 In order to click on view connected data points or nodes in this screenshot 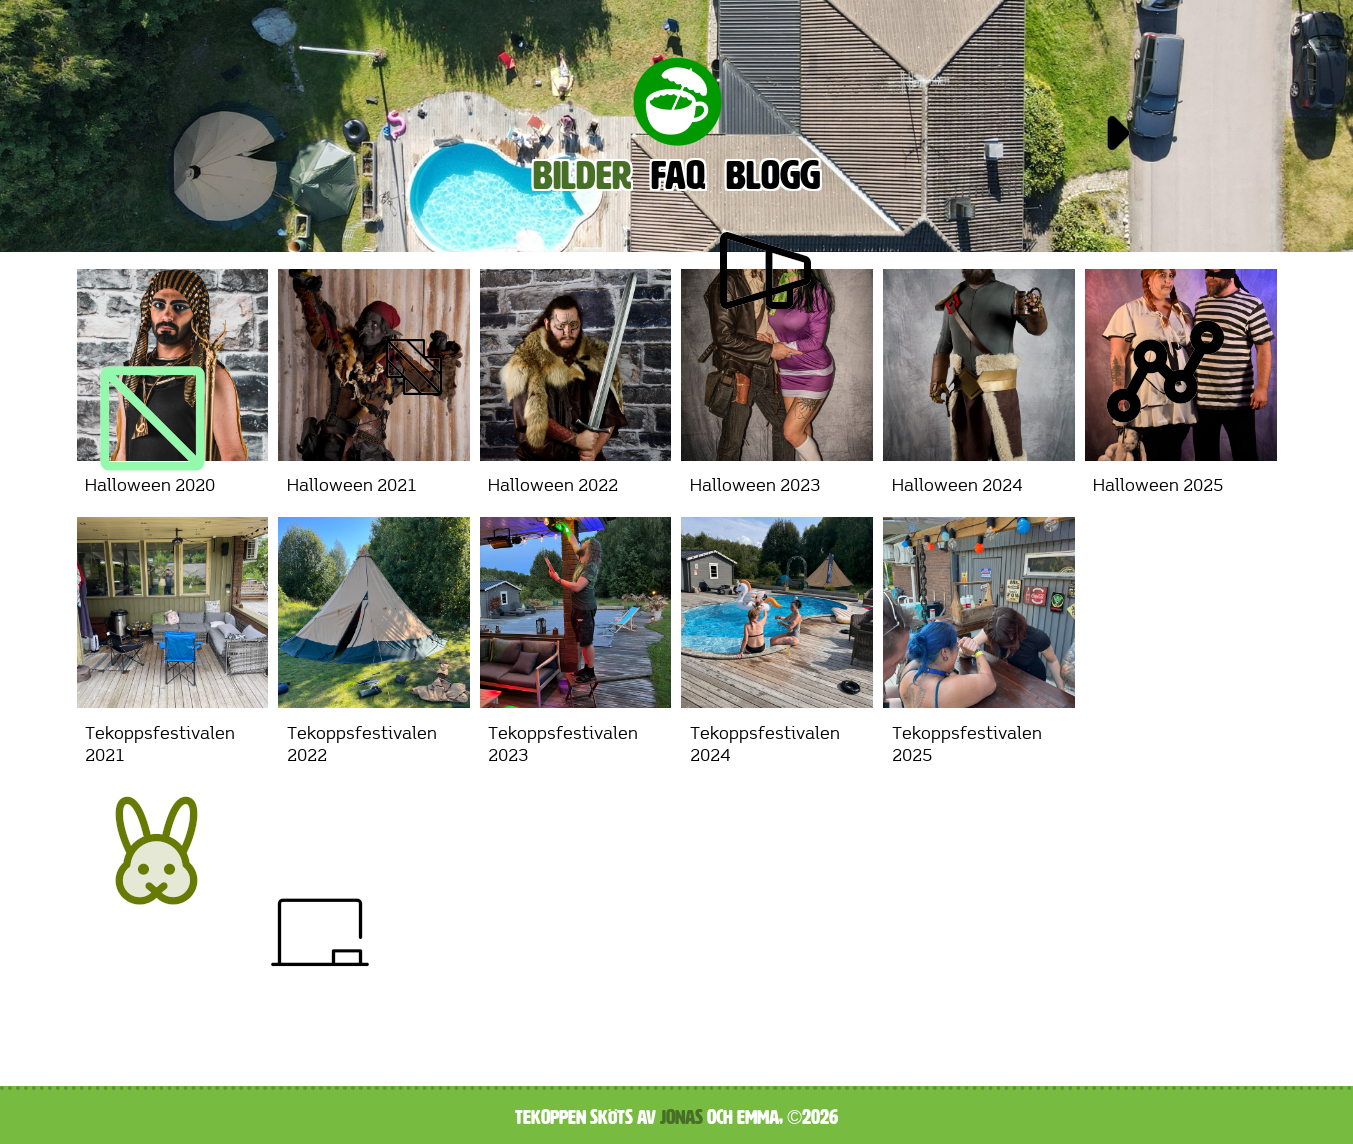, I will do `click(1165, 371)`.